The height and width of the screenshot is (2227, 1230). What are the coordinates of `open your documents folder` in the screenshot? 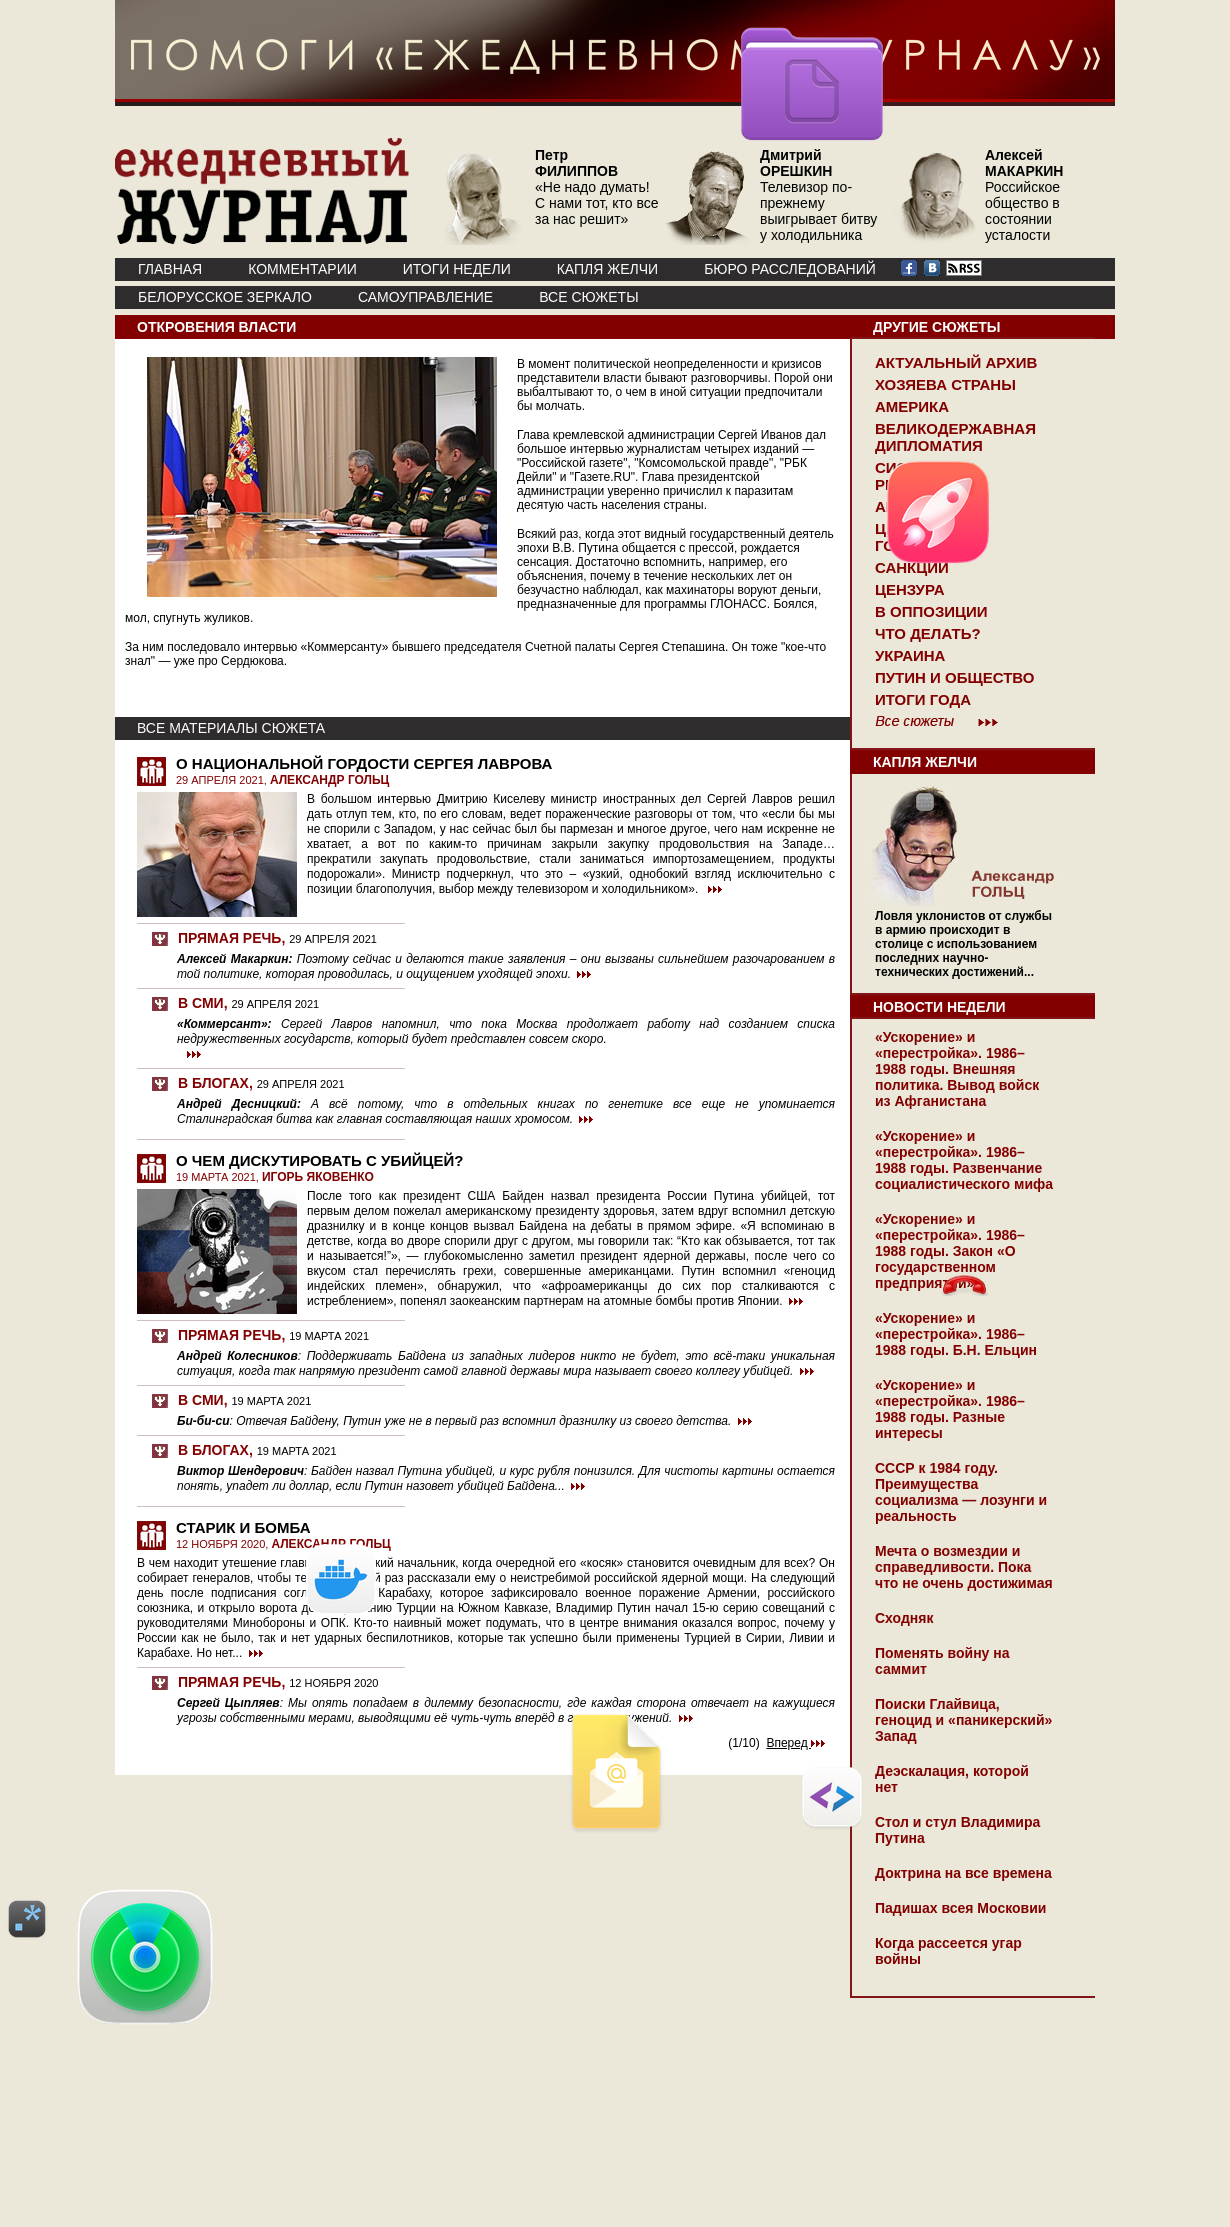 It's located at (812, 84).